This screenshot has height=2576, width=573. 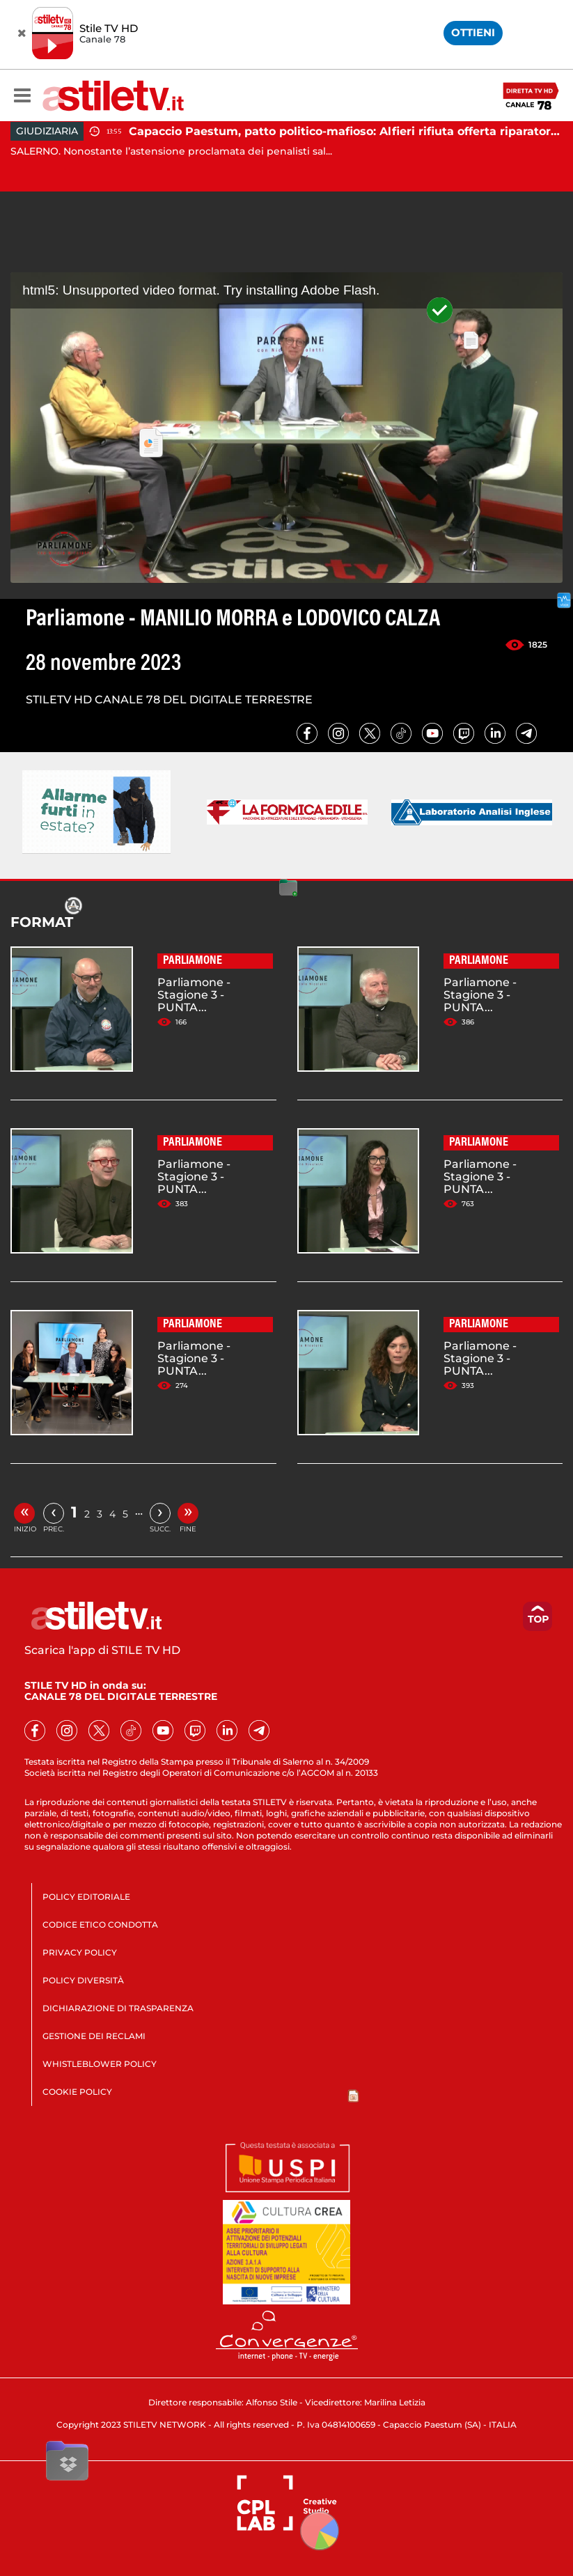 What do you see at coordinates (471, 340) in the screenshot?
I see `open a text file` at bounding box center [471, 340].